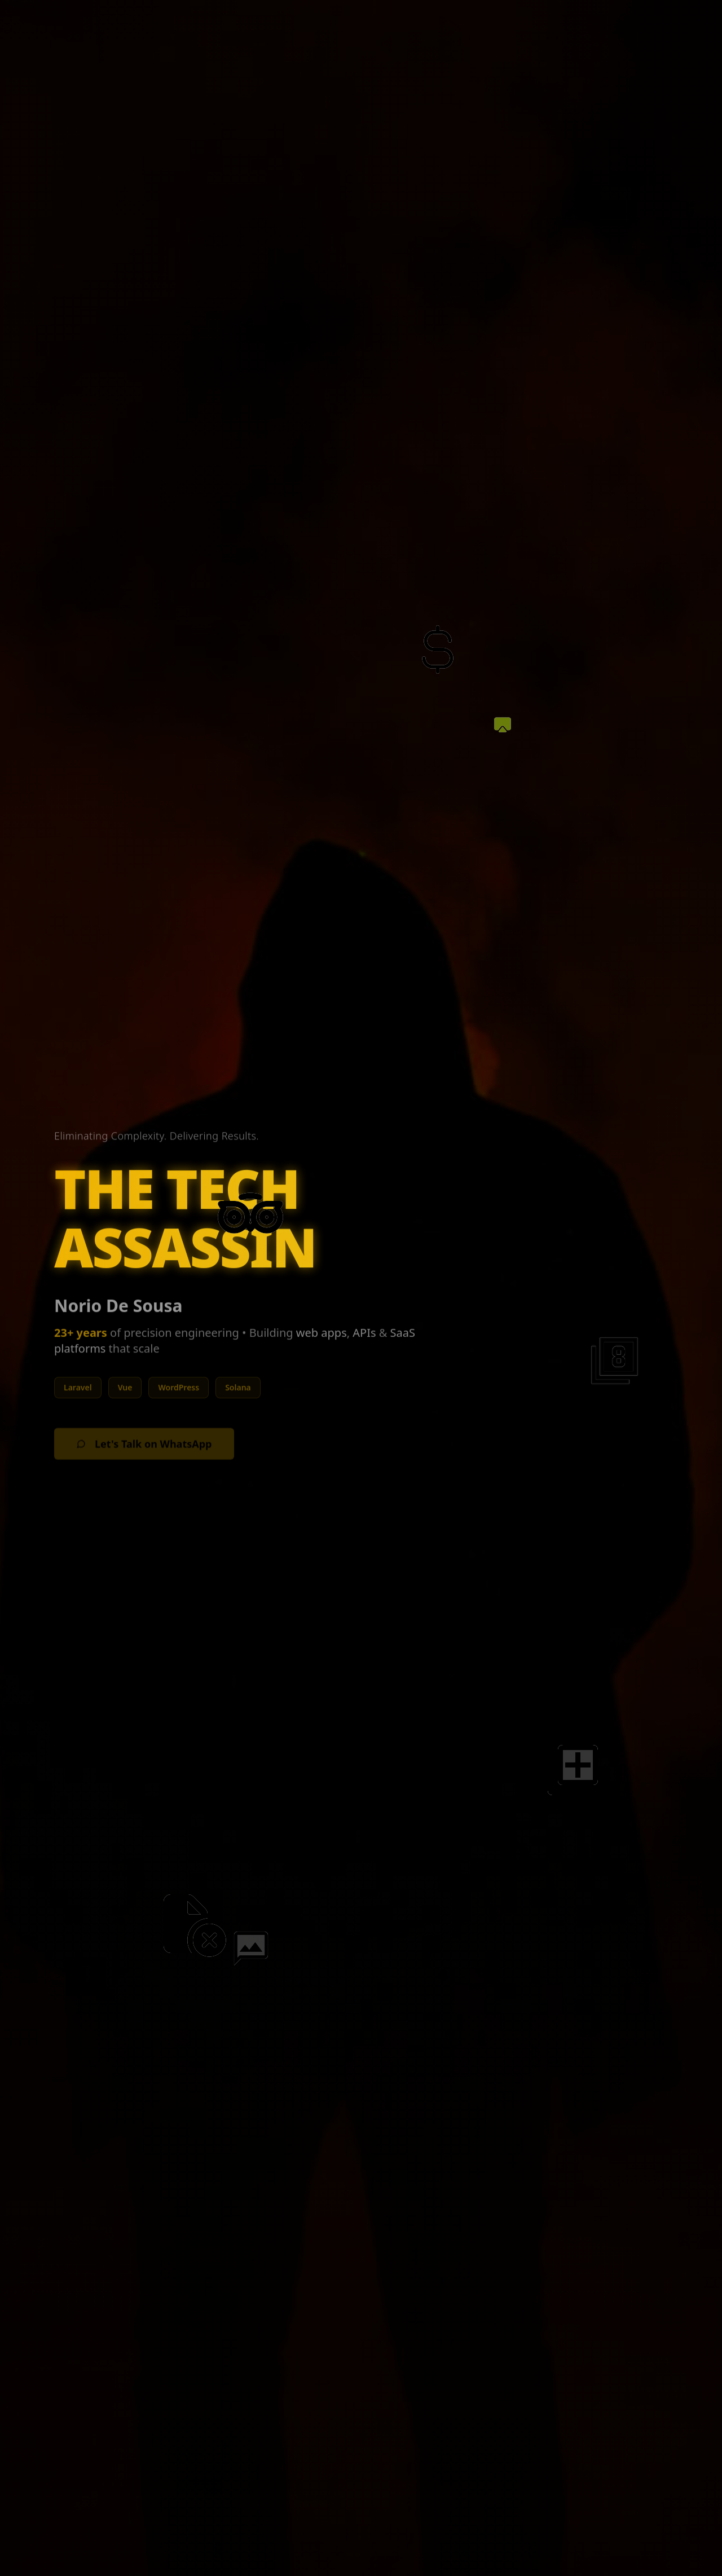 Image resolution: width=722 pixels, height=2576 pixels. I want to click on view pricing or payment options, so click(438, 649).